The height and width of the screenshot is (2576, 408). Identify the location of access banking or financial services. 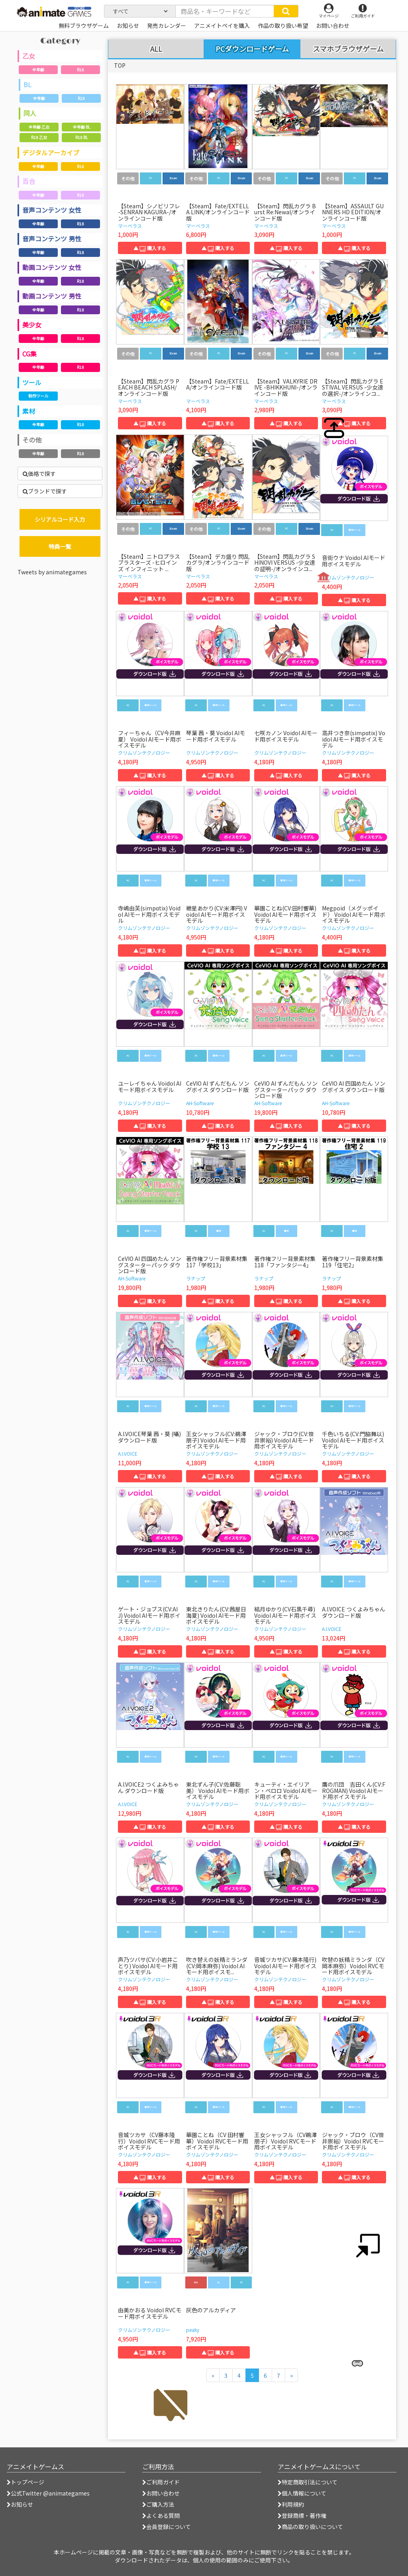
(324, 577).